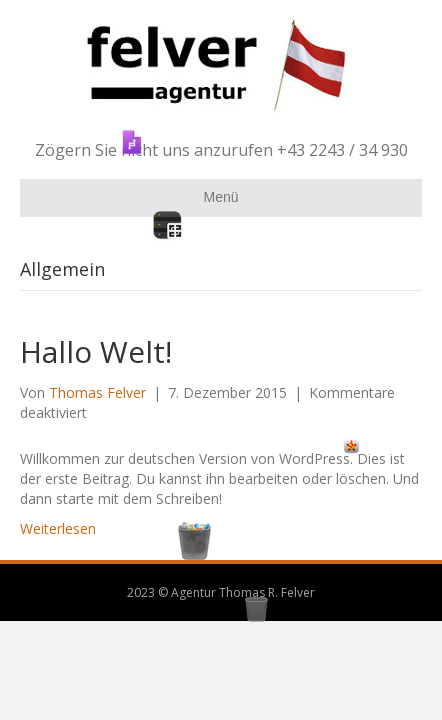 The height and width of the screenshot is (720, 442). Describe the element at coordinates (167, 225) in the screenshot. I see `configure windows file sharing preferences` at that location.